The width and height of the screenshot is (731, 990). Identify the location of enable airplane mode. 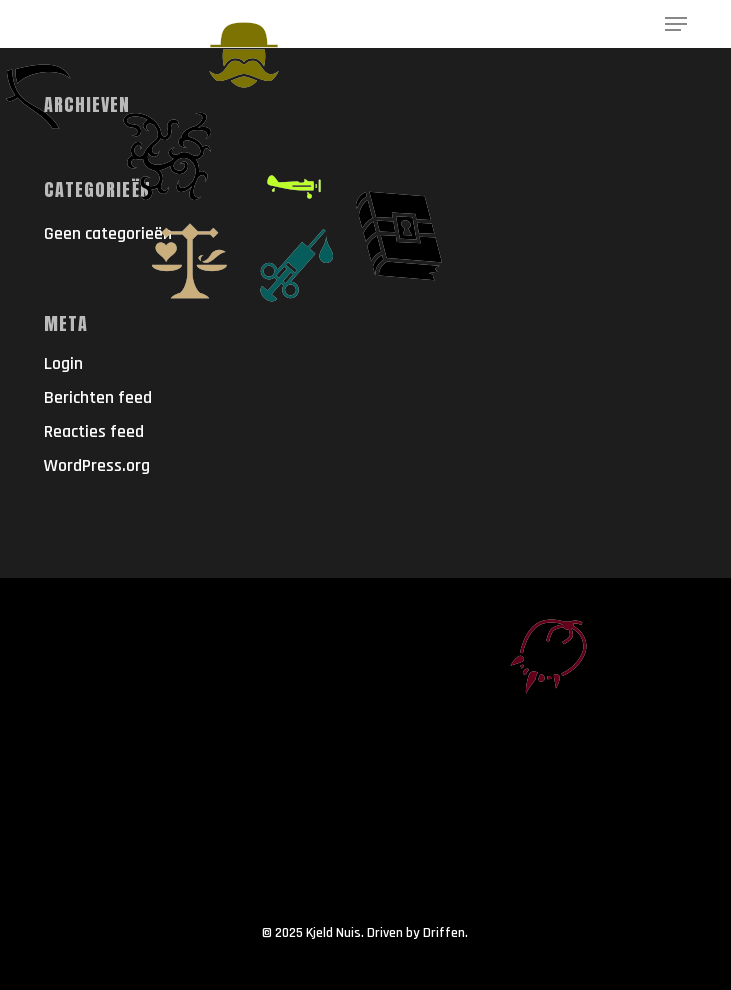
(294, 187).